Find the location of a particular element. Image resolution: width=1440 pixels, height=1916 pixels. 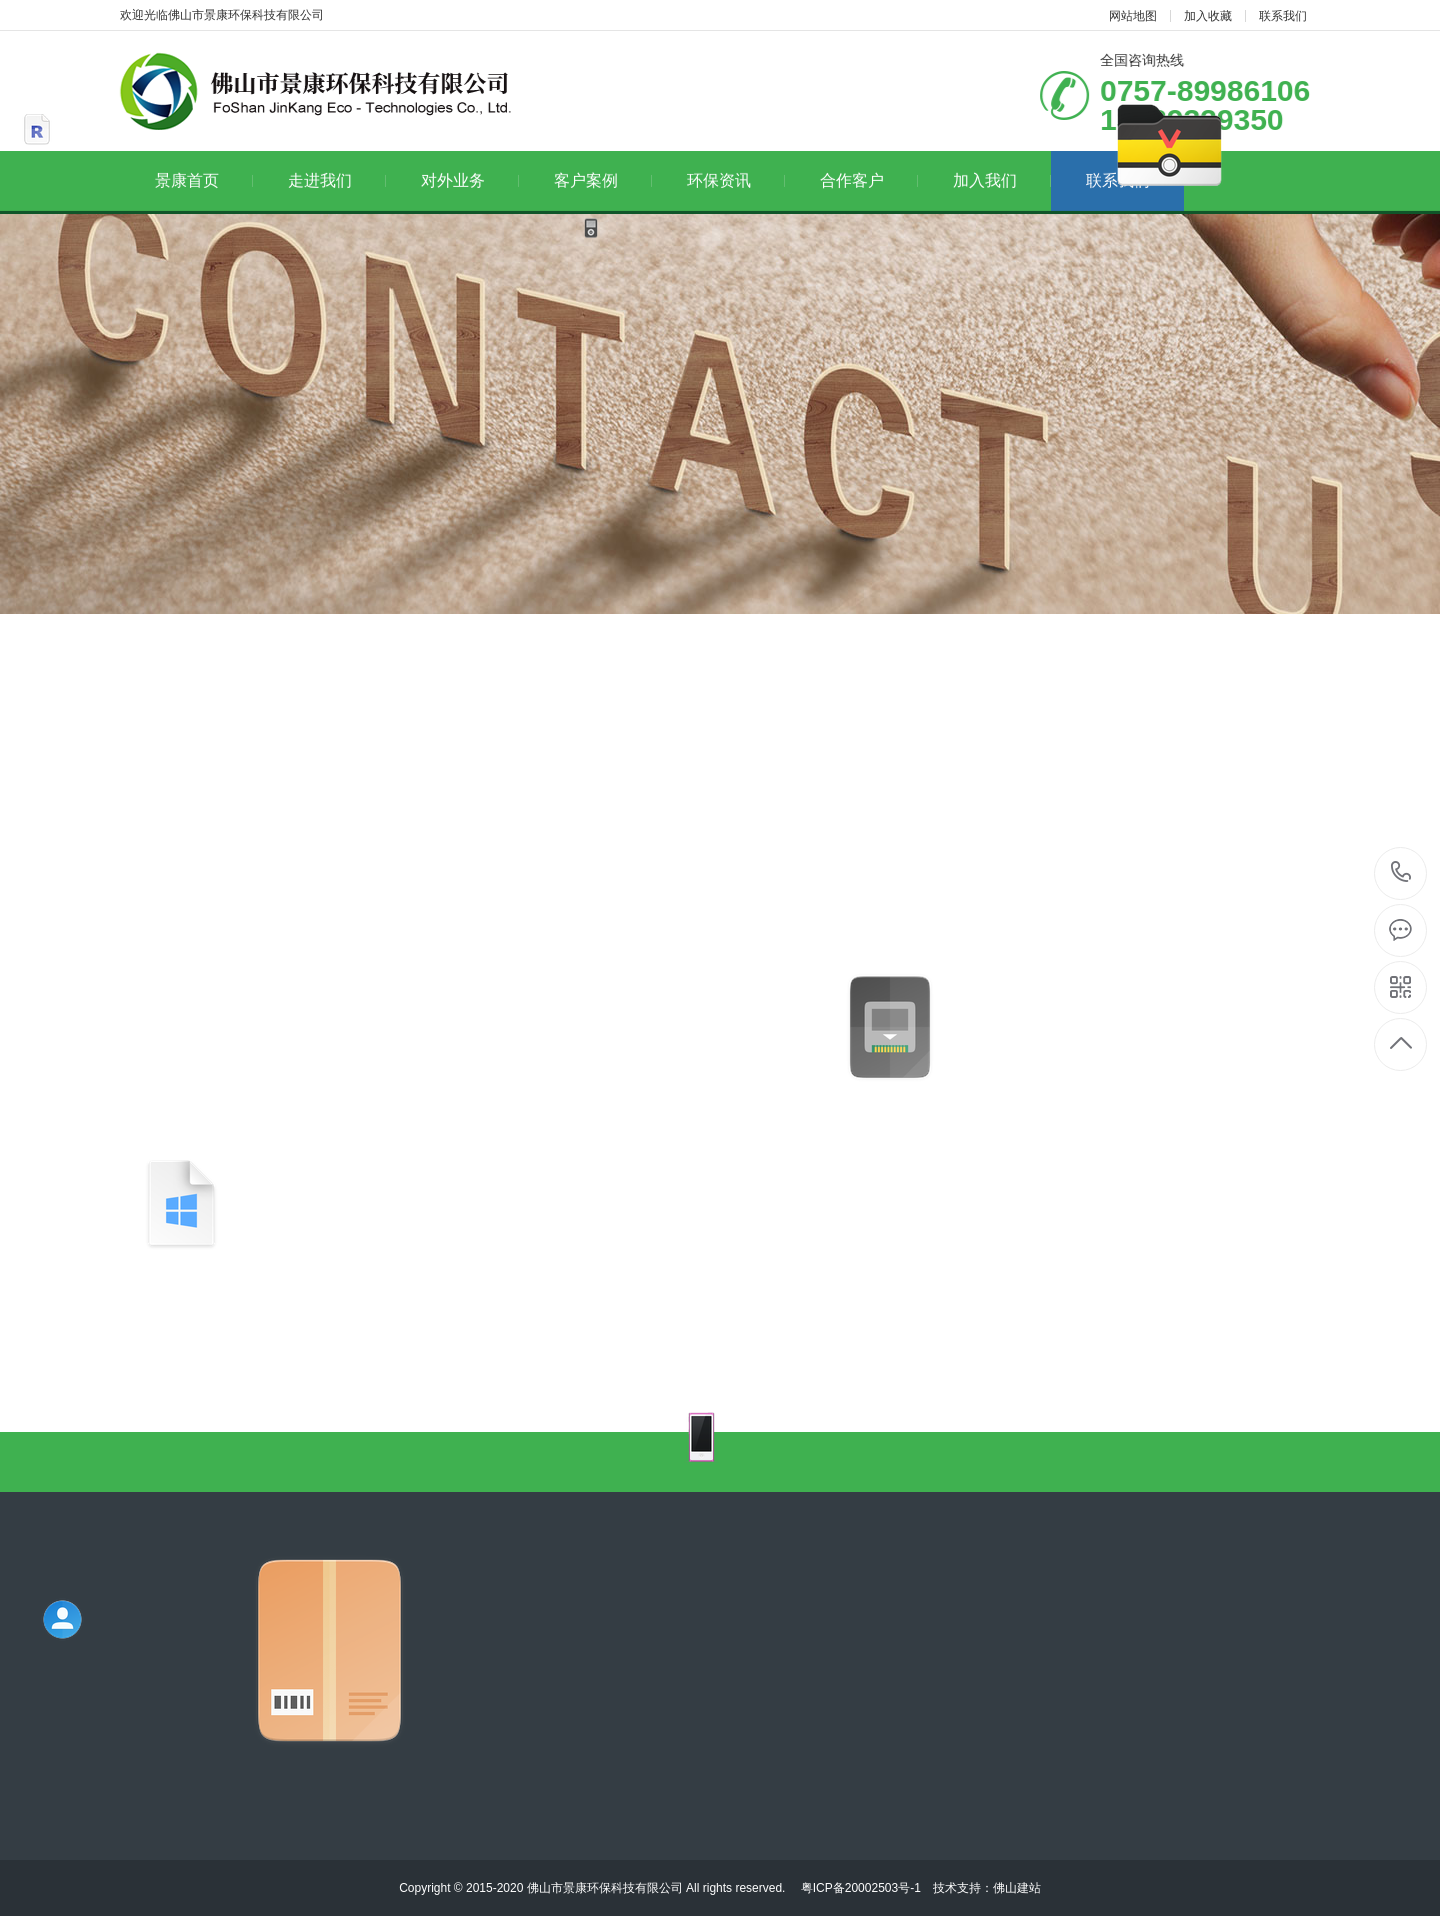

open a compressed archive file is located at coordinates (329, 1650).